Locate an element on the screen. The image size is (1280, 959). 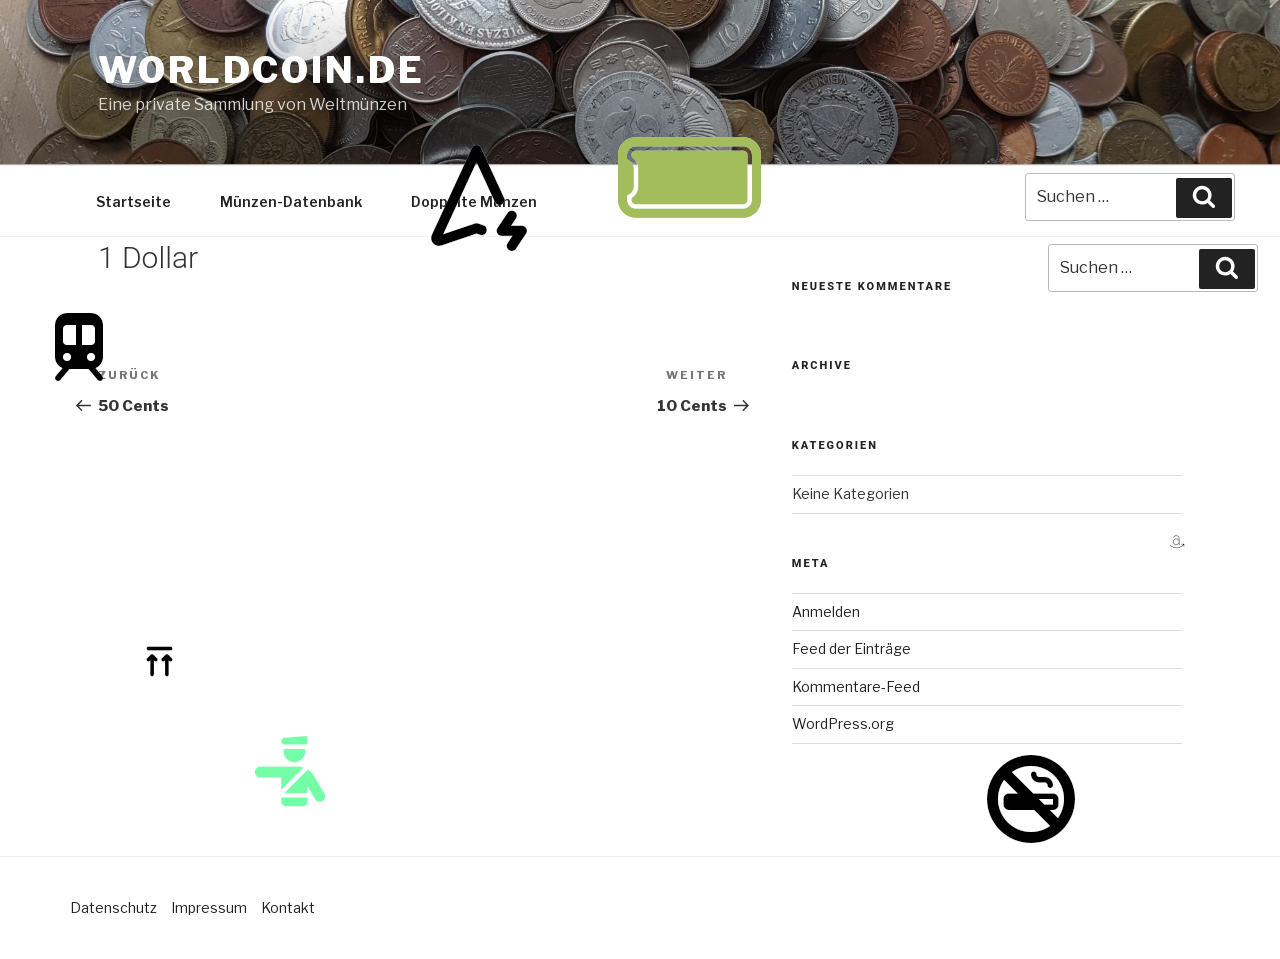
quick navigation or fast route option is located at coordinates (476, 195).